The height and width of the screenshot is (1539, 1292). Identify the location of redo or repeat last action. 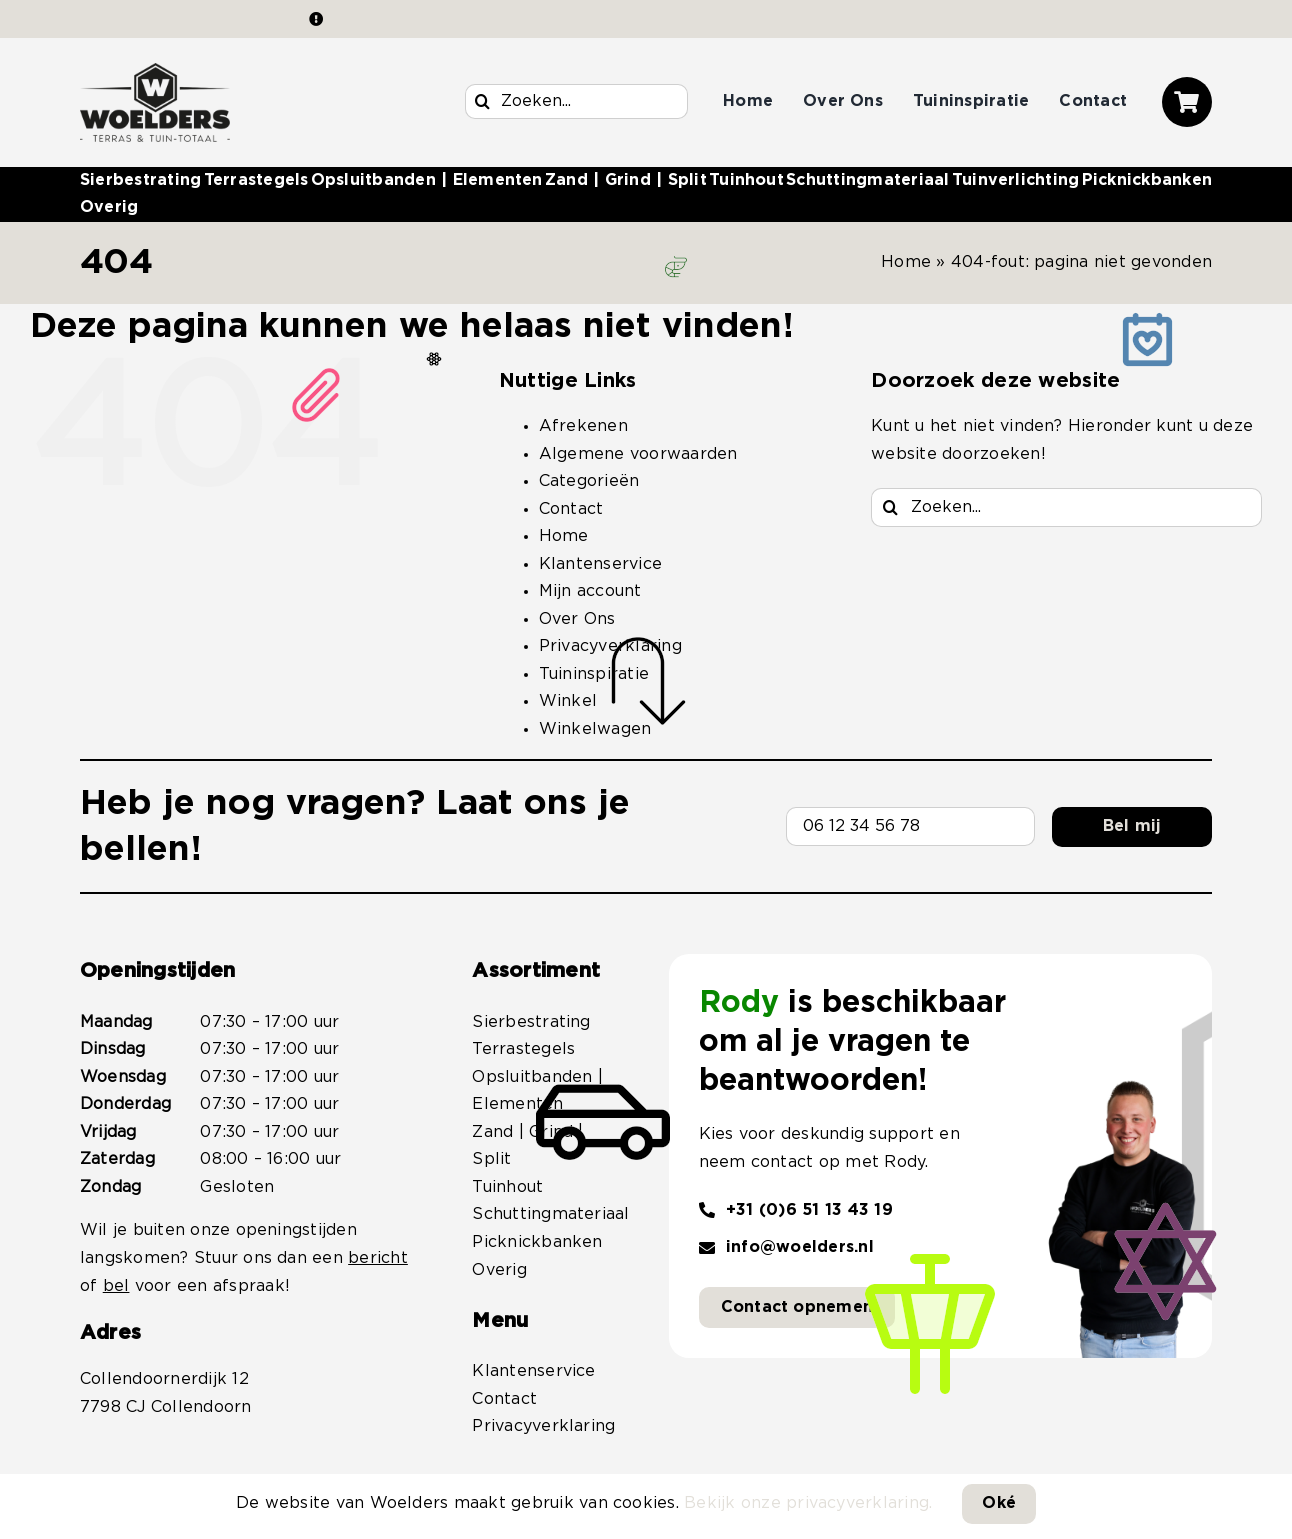
(645, 681).